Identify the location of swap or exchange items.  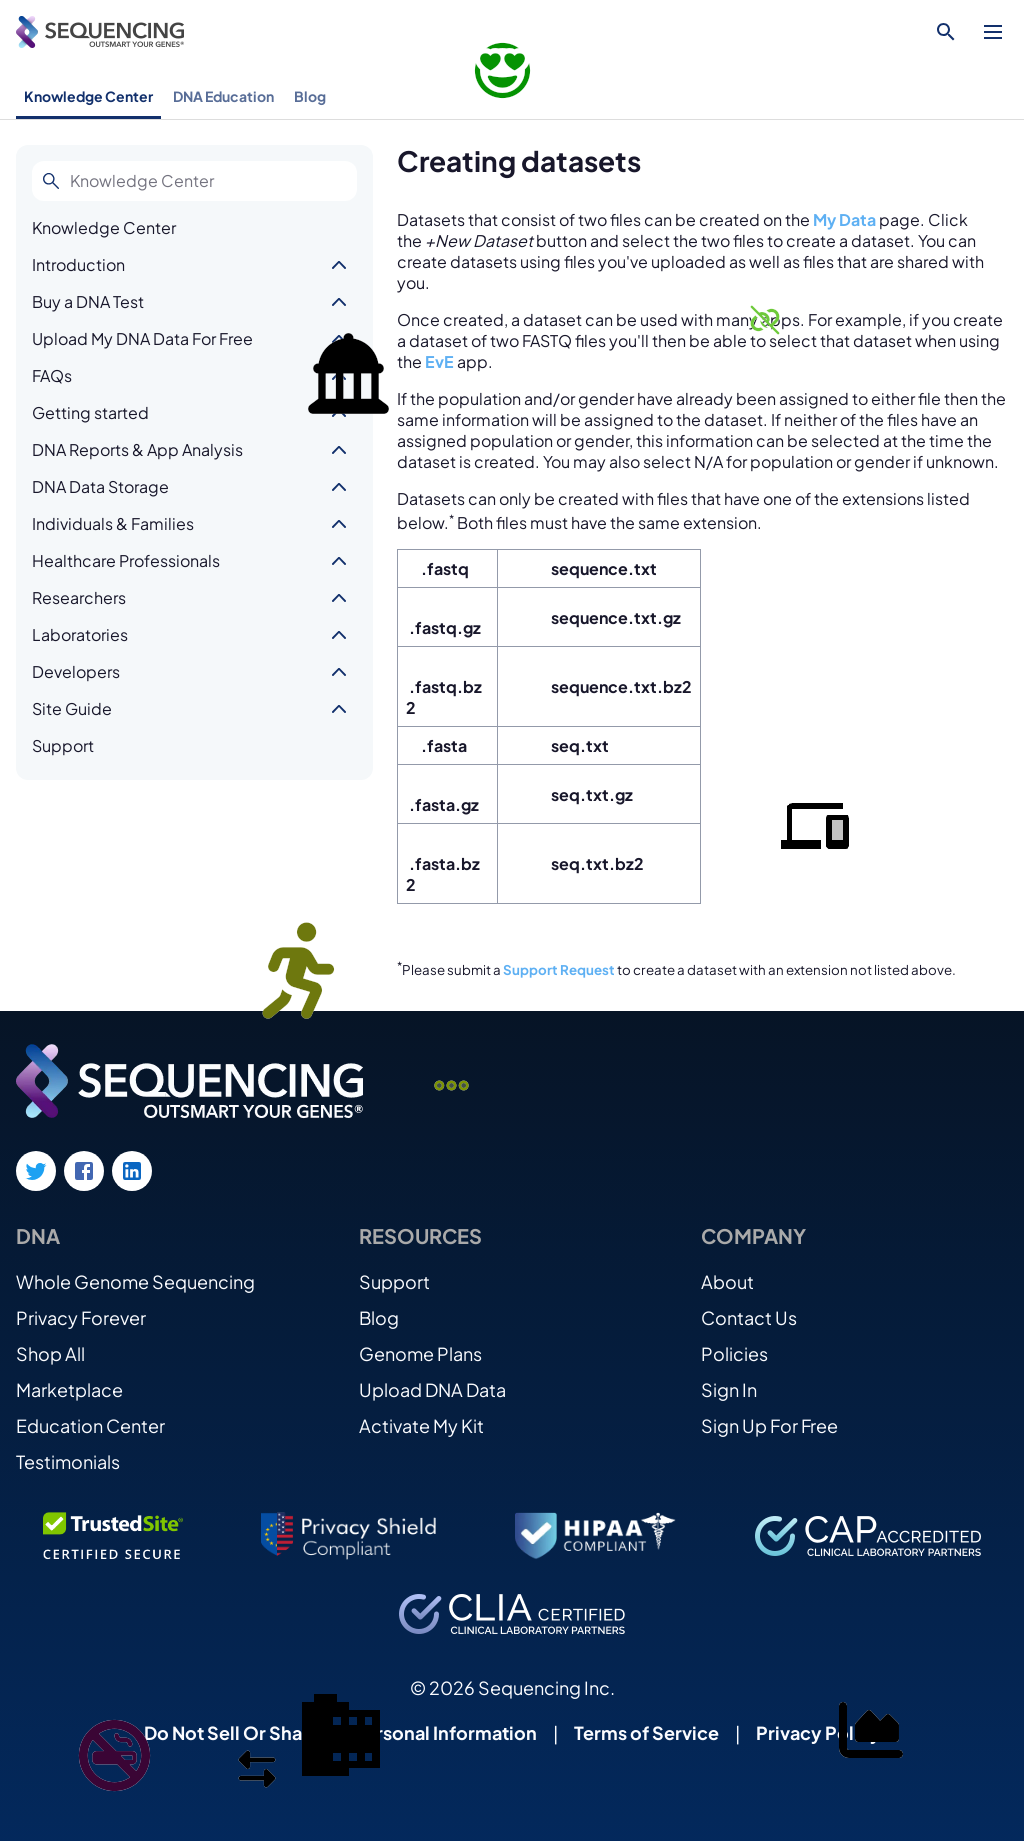
(257, 1769).